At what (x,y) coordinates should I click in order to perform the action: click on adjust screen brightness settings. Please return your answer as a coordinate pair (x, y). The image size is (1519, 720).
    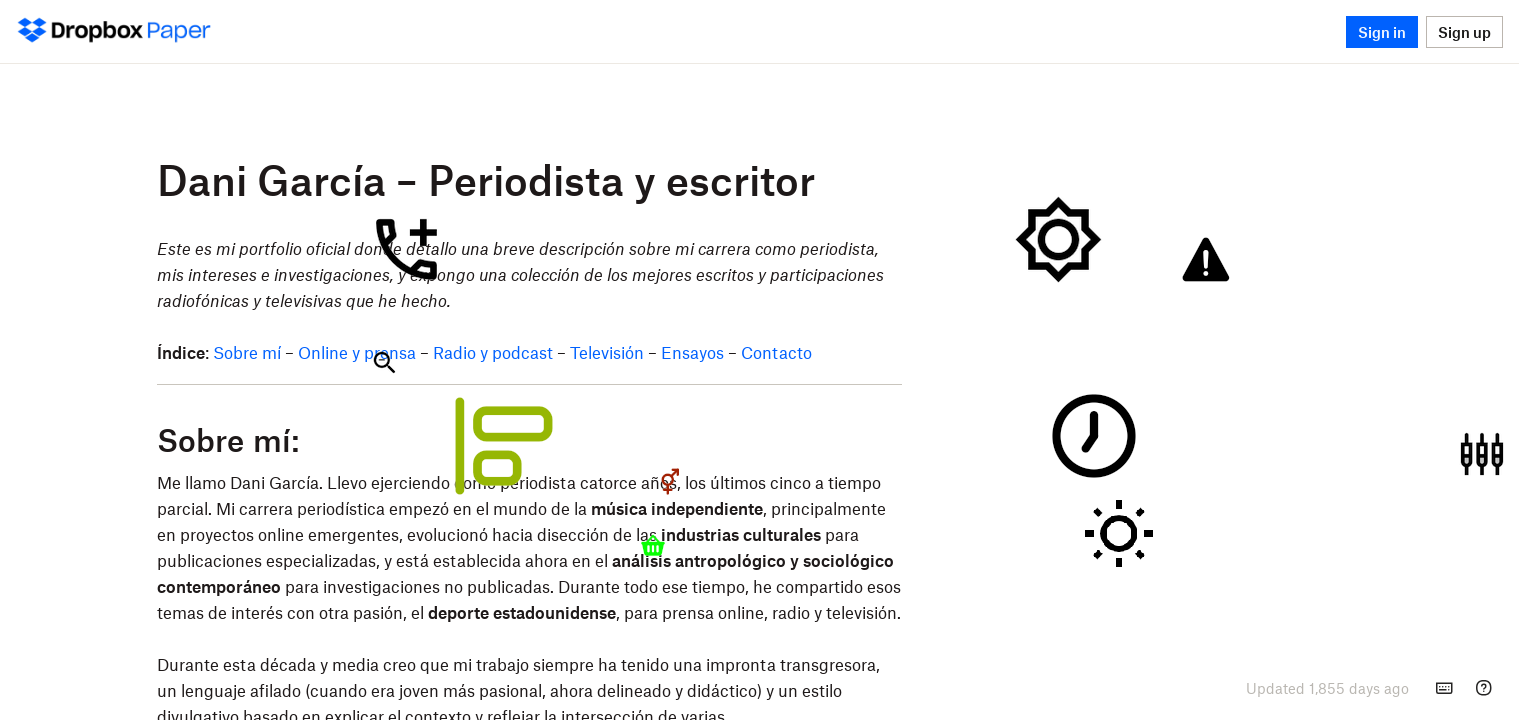
    Looking at the image, I should click on (1058, 239).